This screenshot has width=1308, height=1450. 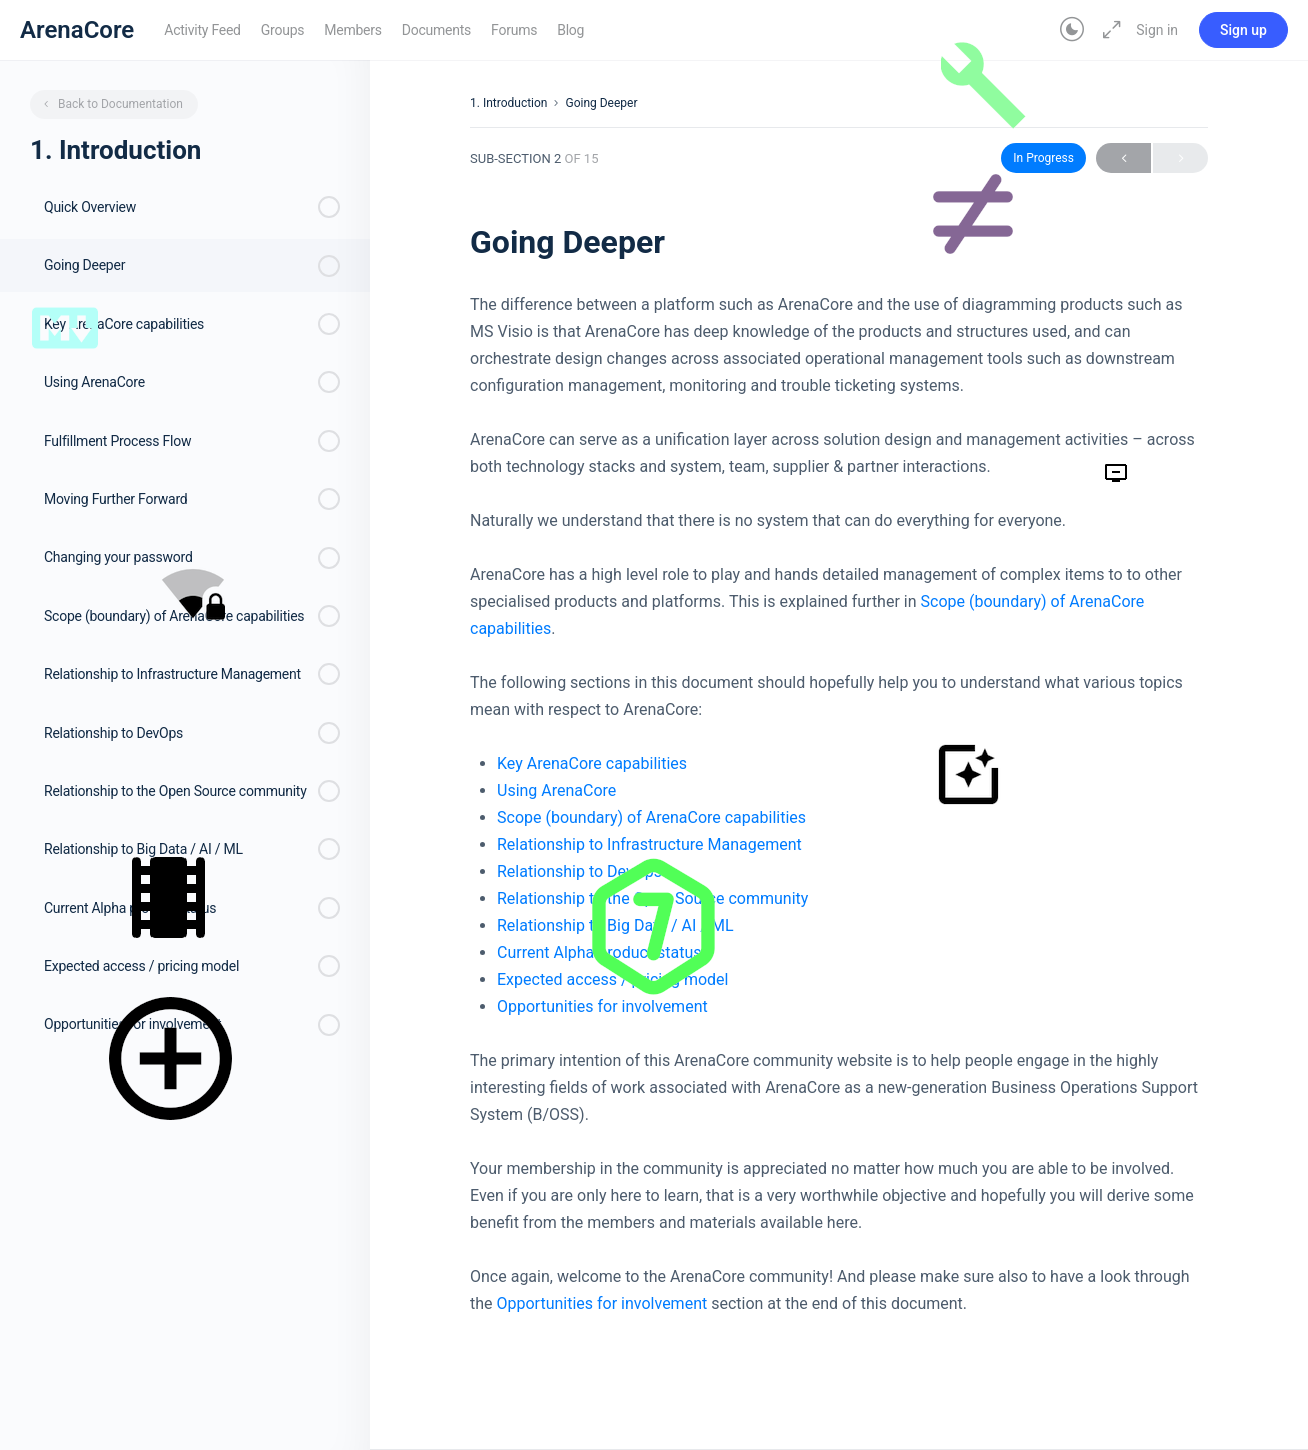 What do you see at coordinates (193, 593) in the screenshot?
I see `weak wifi signal on a secured network` at bounding box center [193, 593].